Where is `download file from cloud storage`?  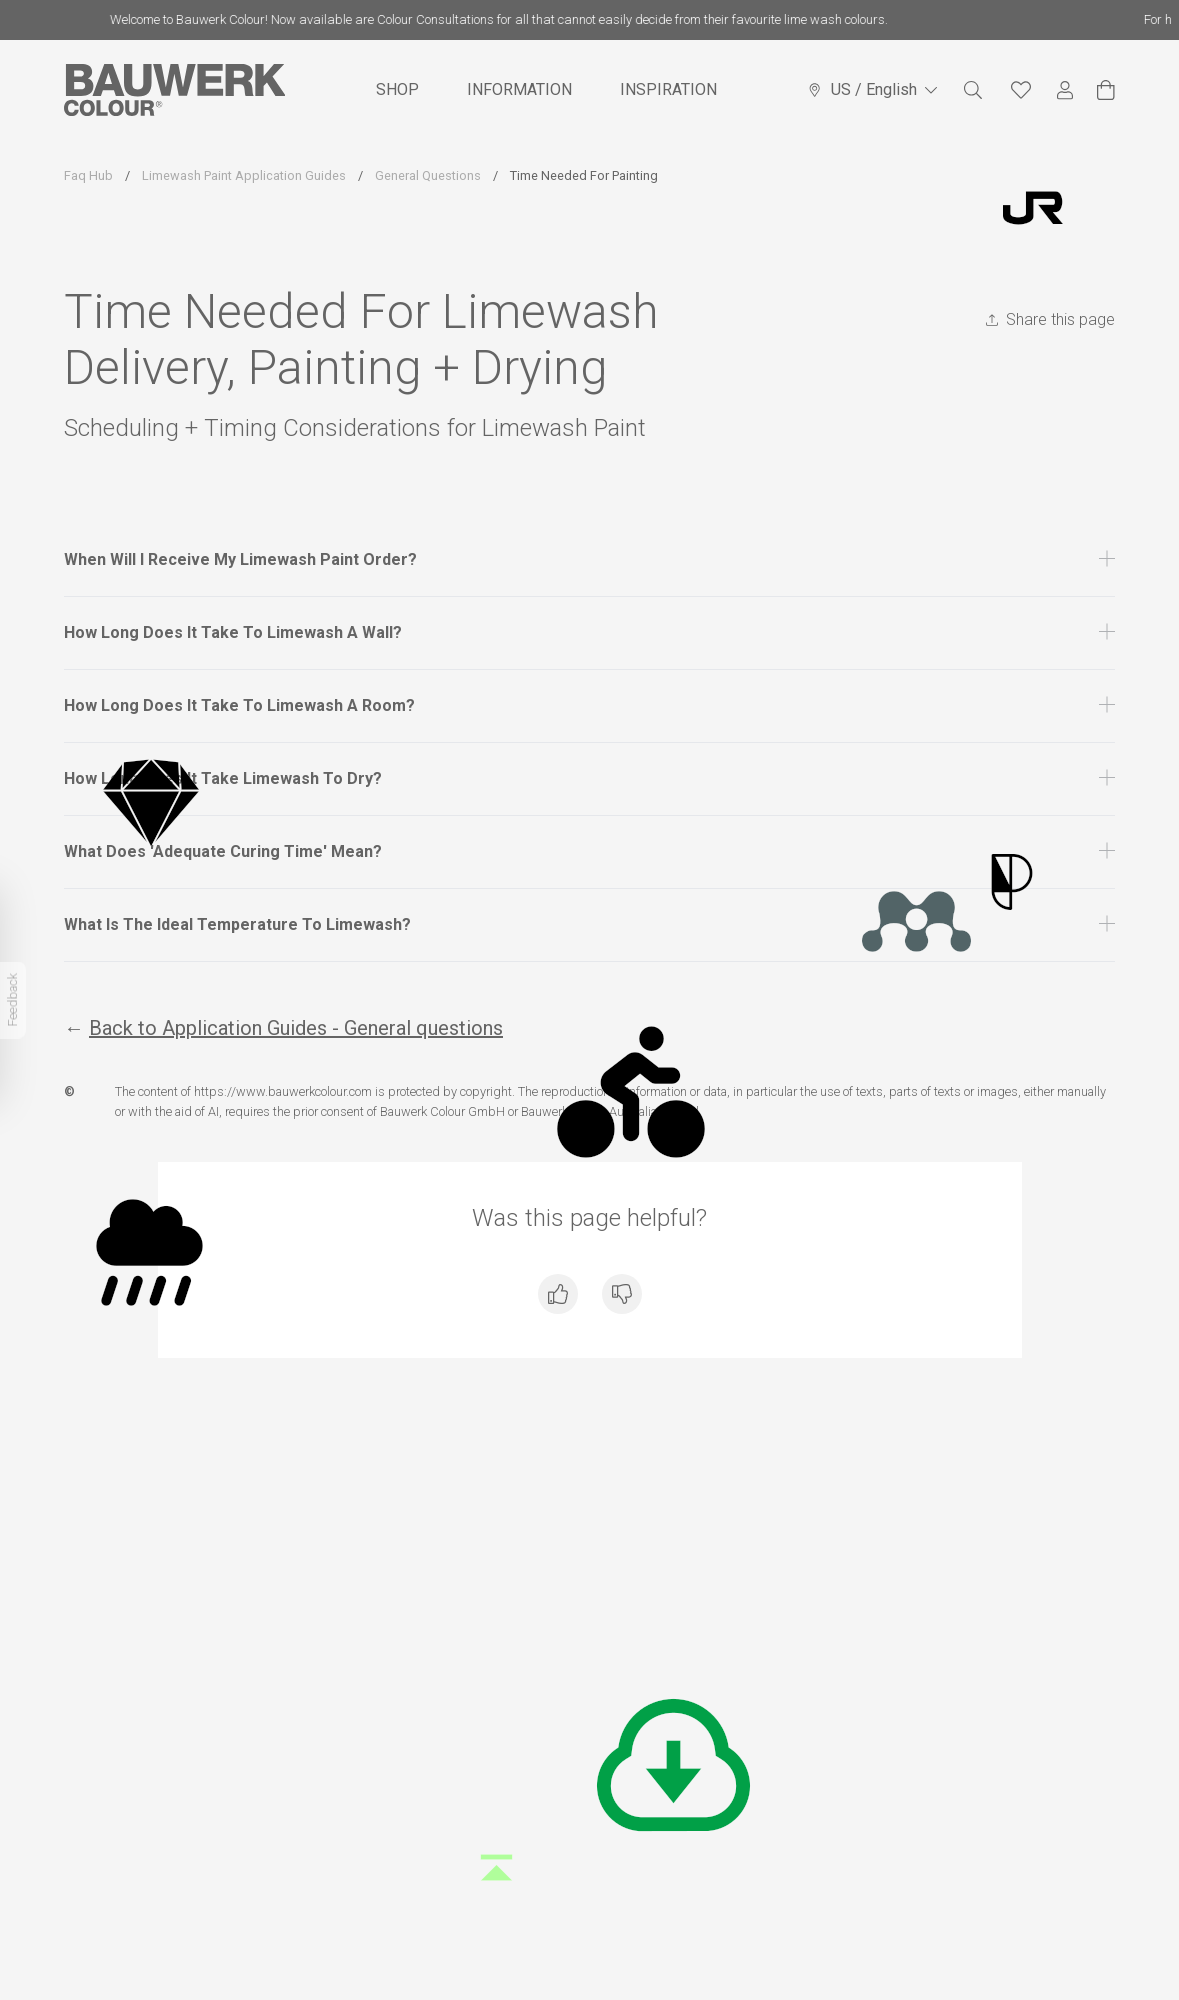
download file from cloud storage is located at coordinates (673, 1768).